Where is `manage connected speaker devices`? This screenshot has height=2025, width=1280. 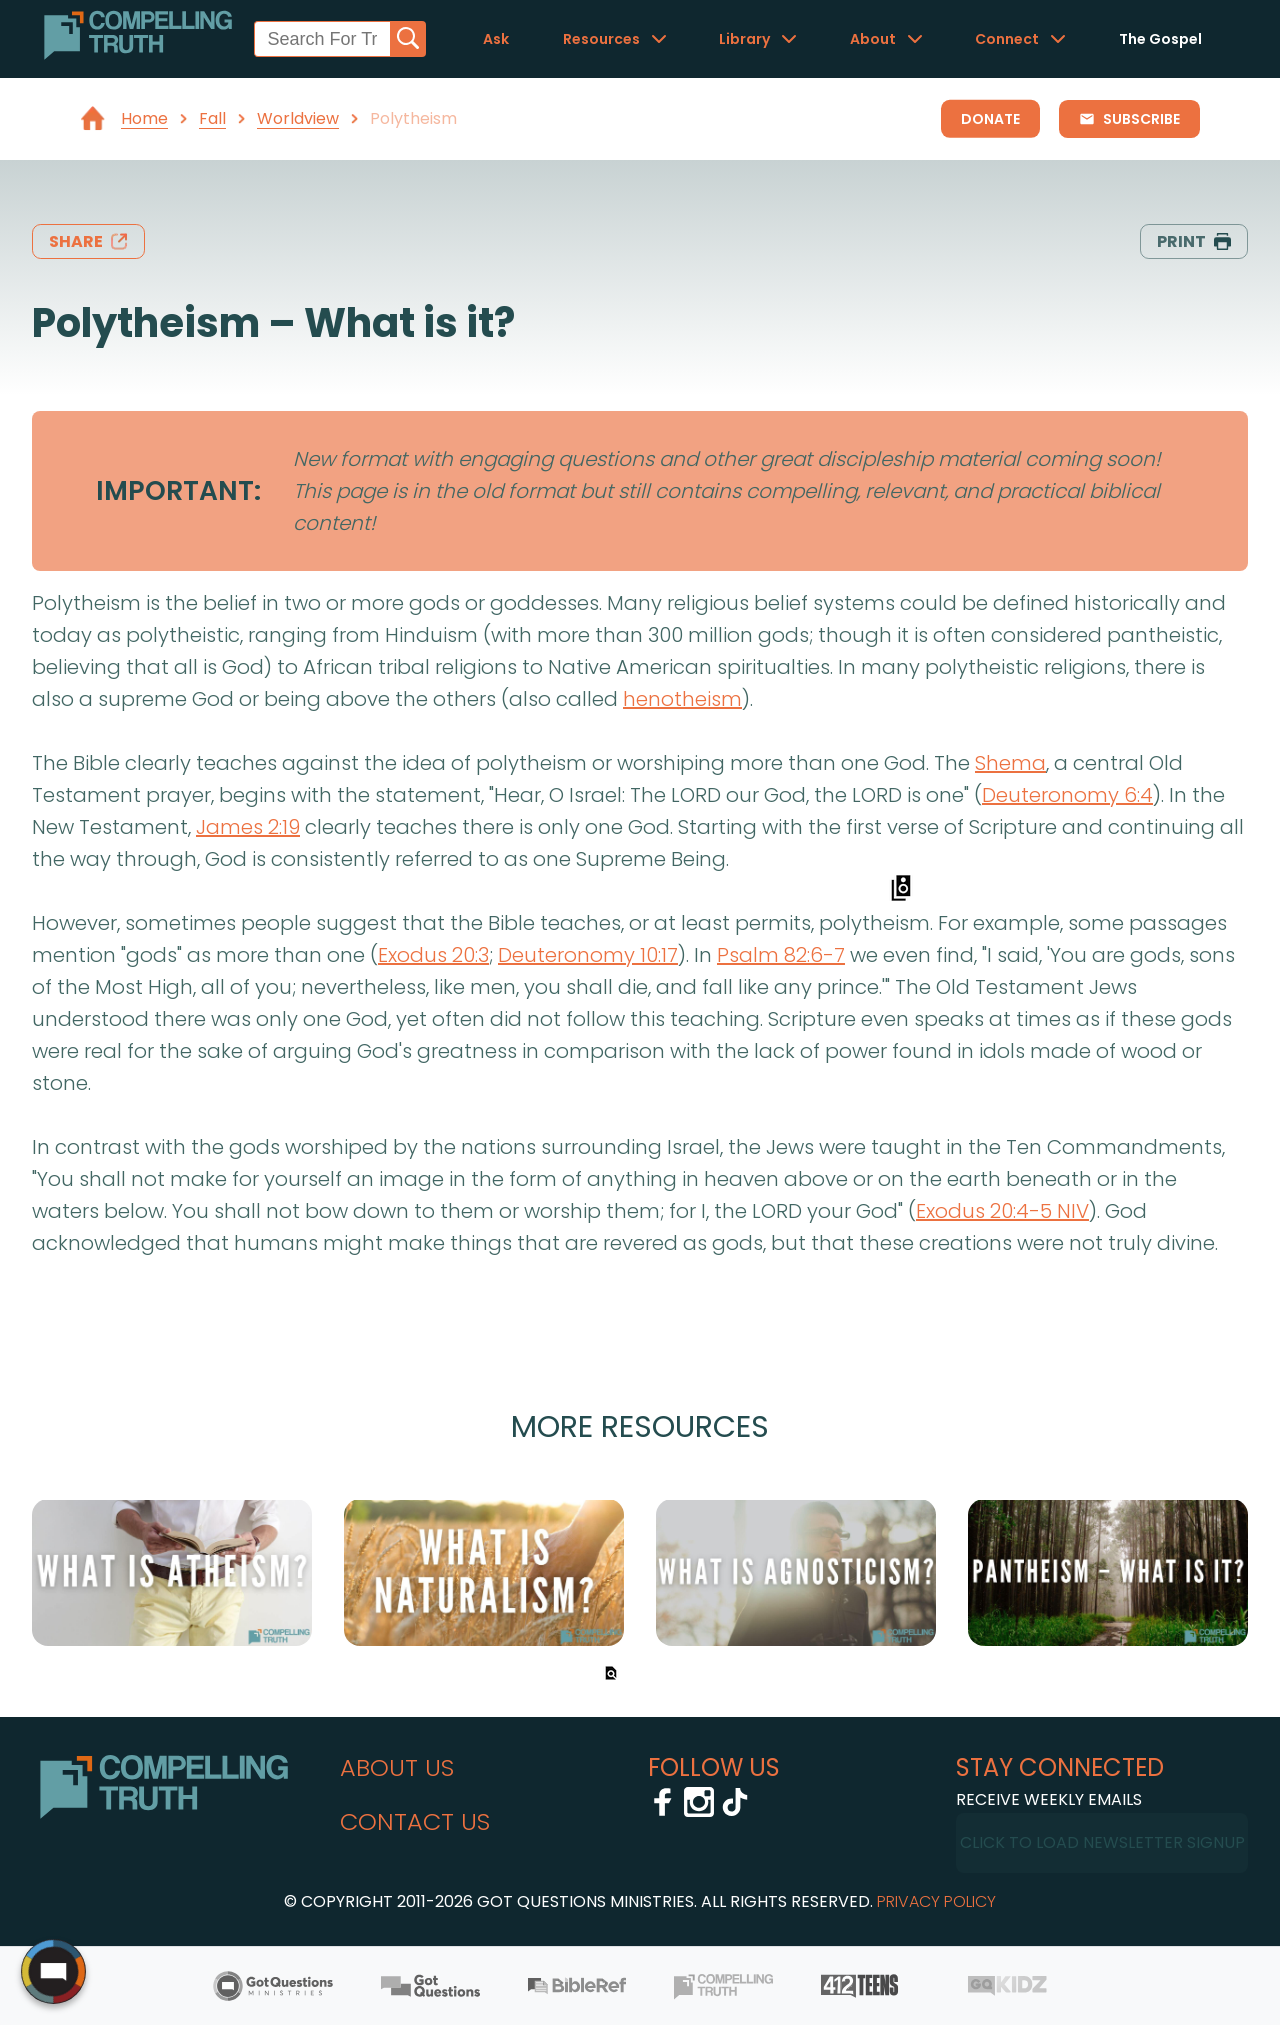
manage connected speaker devices is located at coordinates (901, 888).